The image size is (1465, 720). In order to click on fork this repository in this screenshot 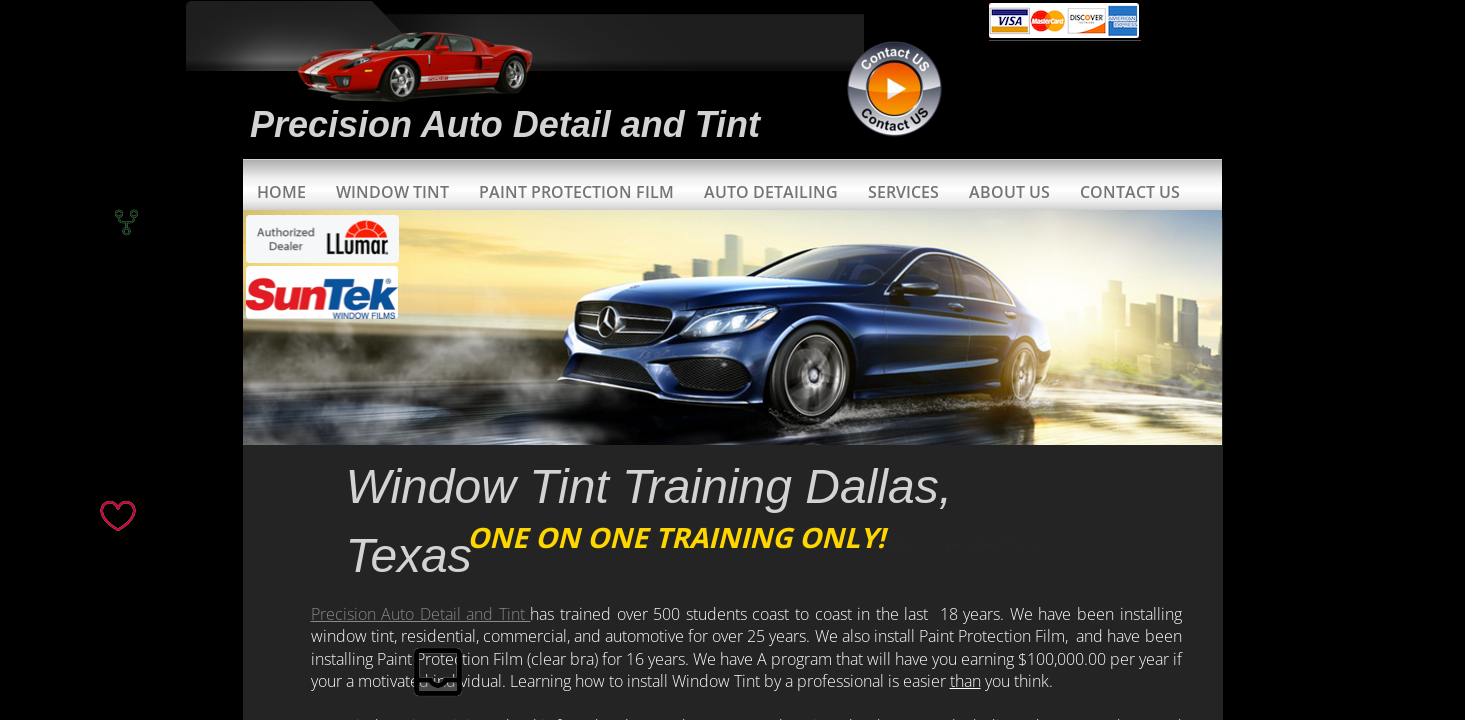, I will do `click(126, 222)`.